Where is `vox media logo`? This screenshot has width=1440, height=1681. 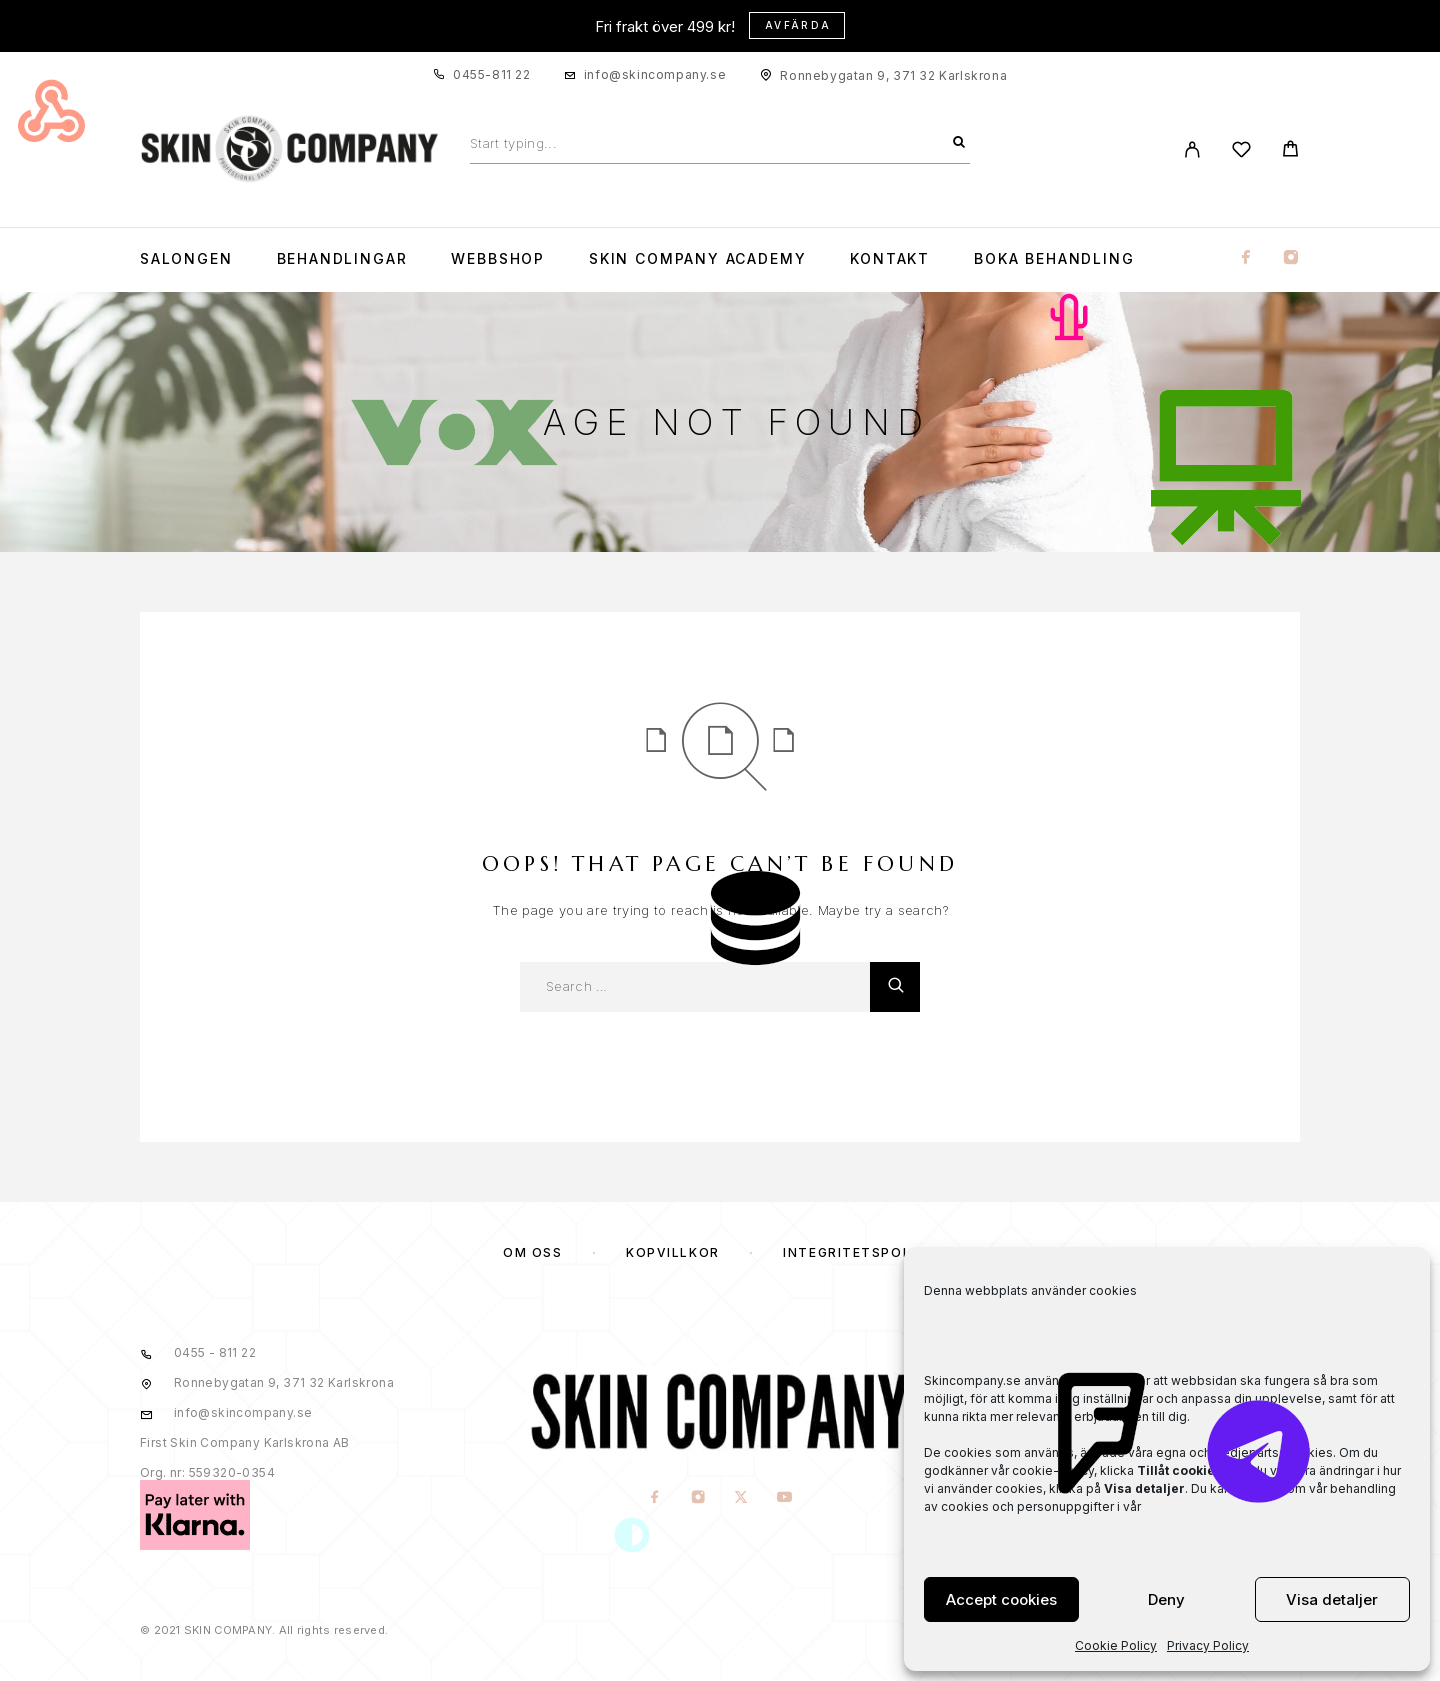 vox media logo is located at coordinates (454, 432).